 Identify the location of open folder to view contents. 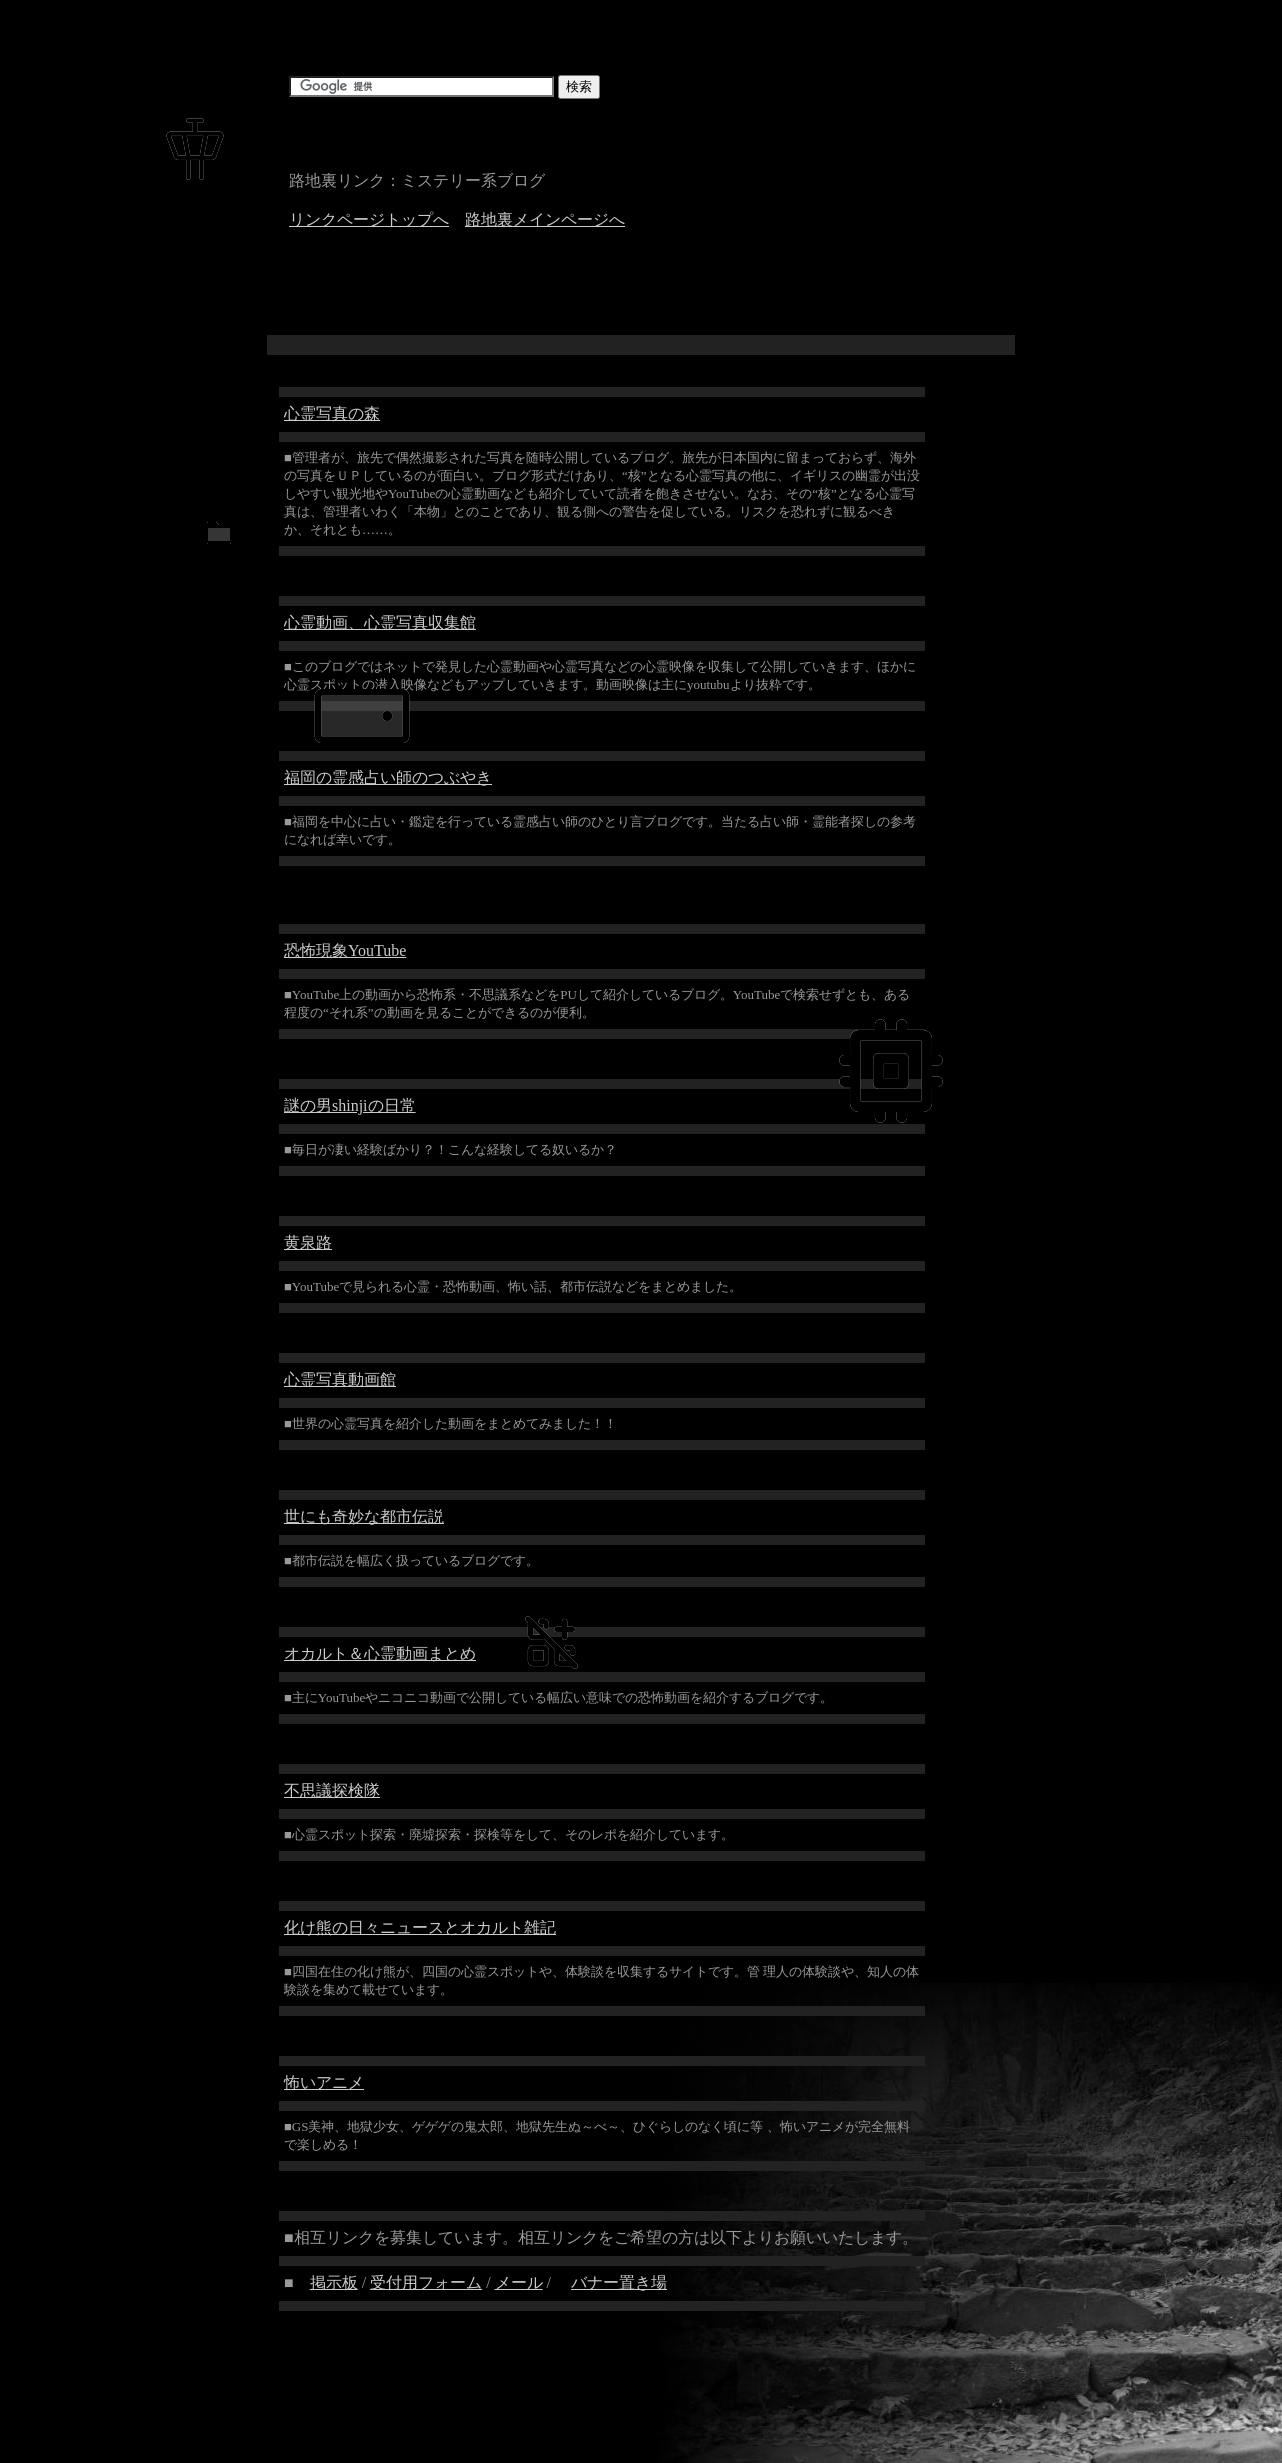
(219, 533).